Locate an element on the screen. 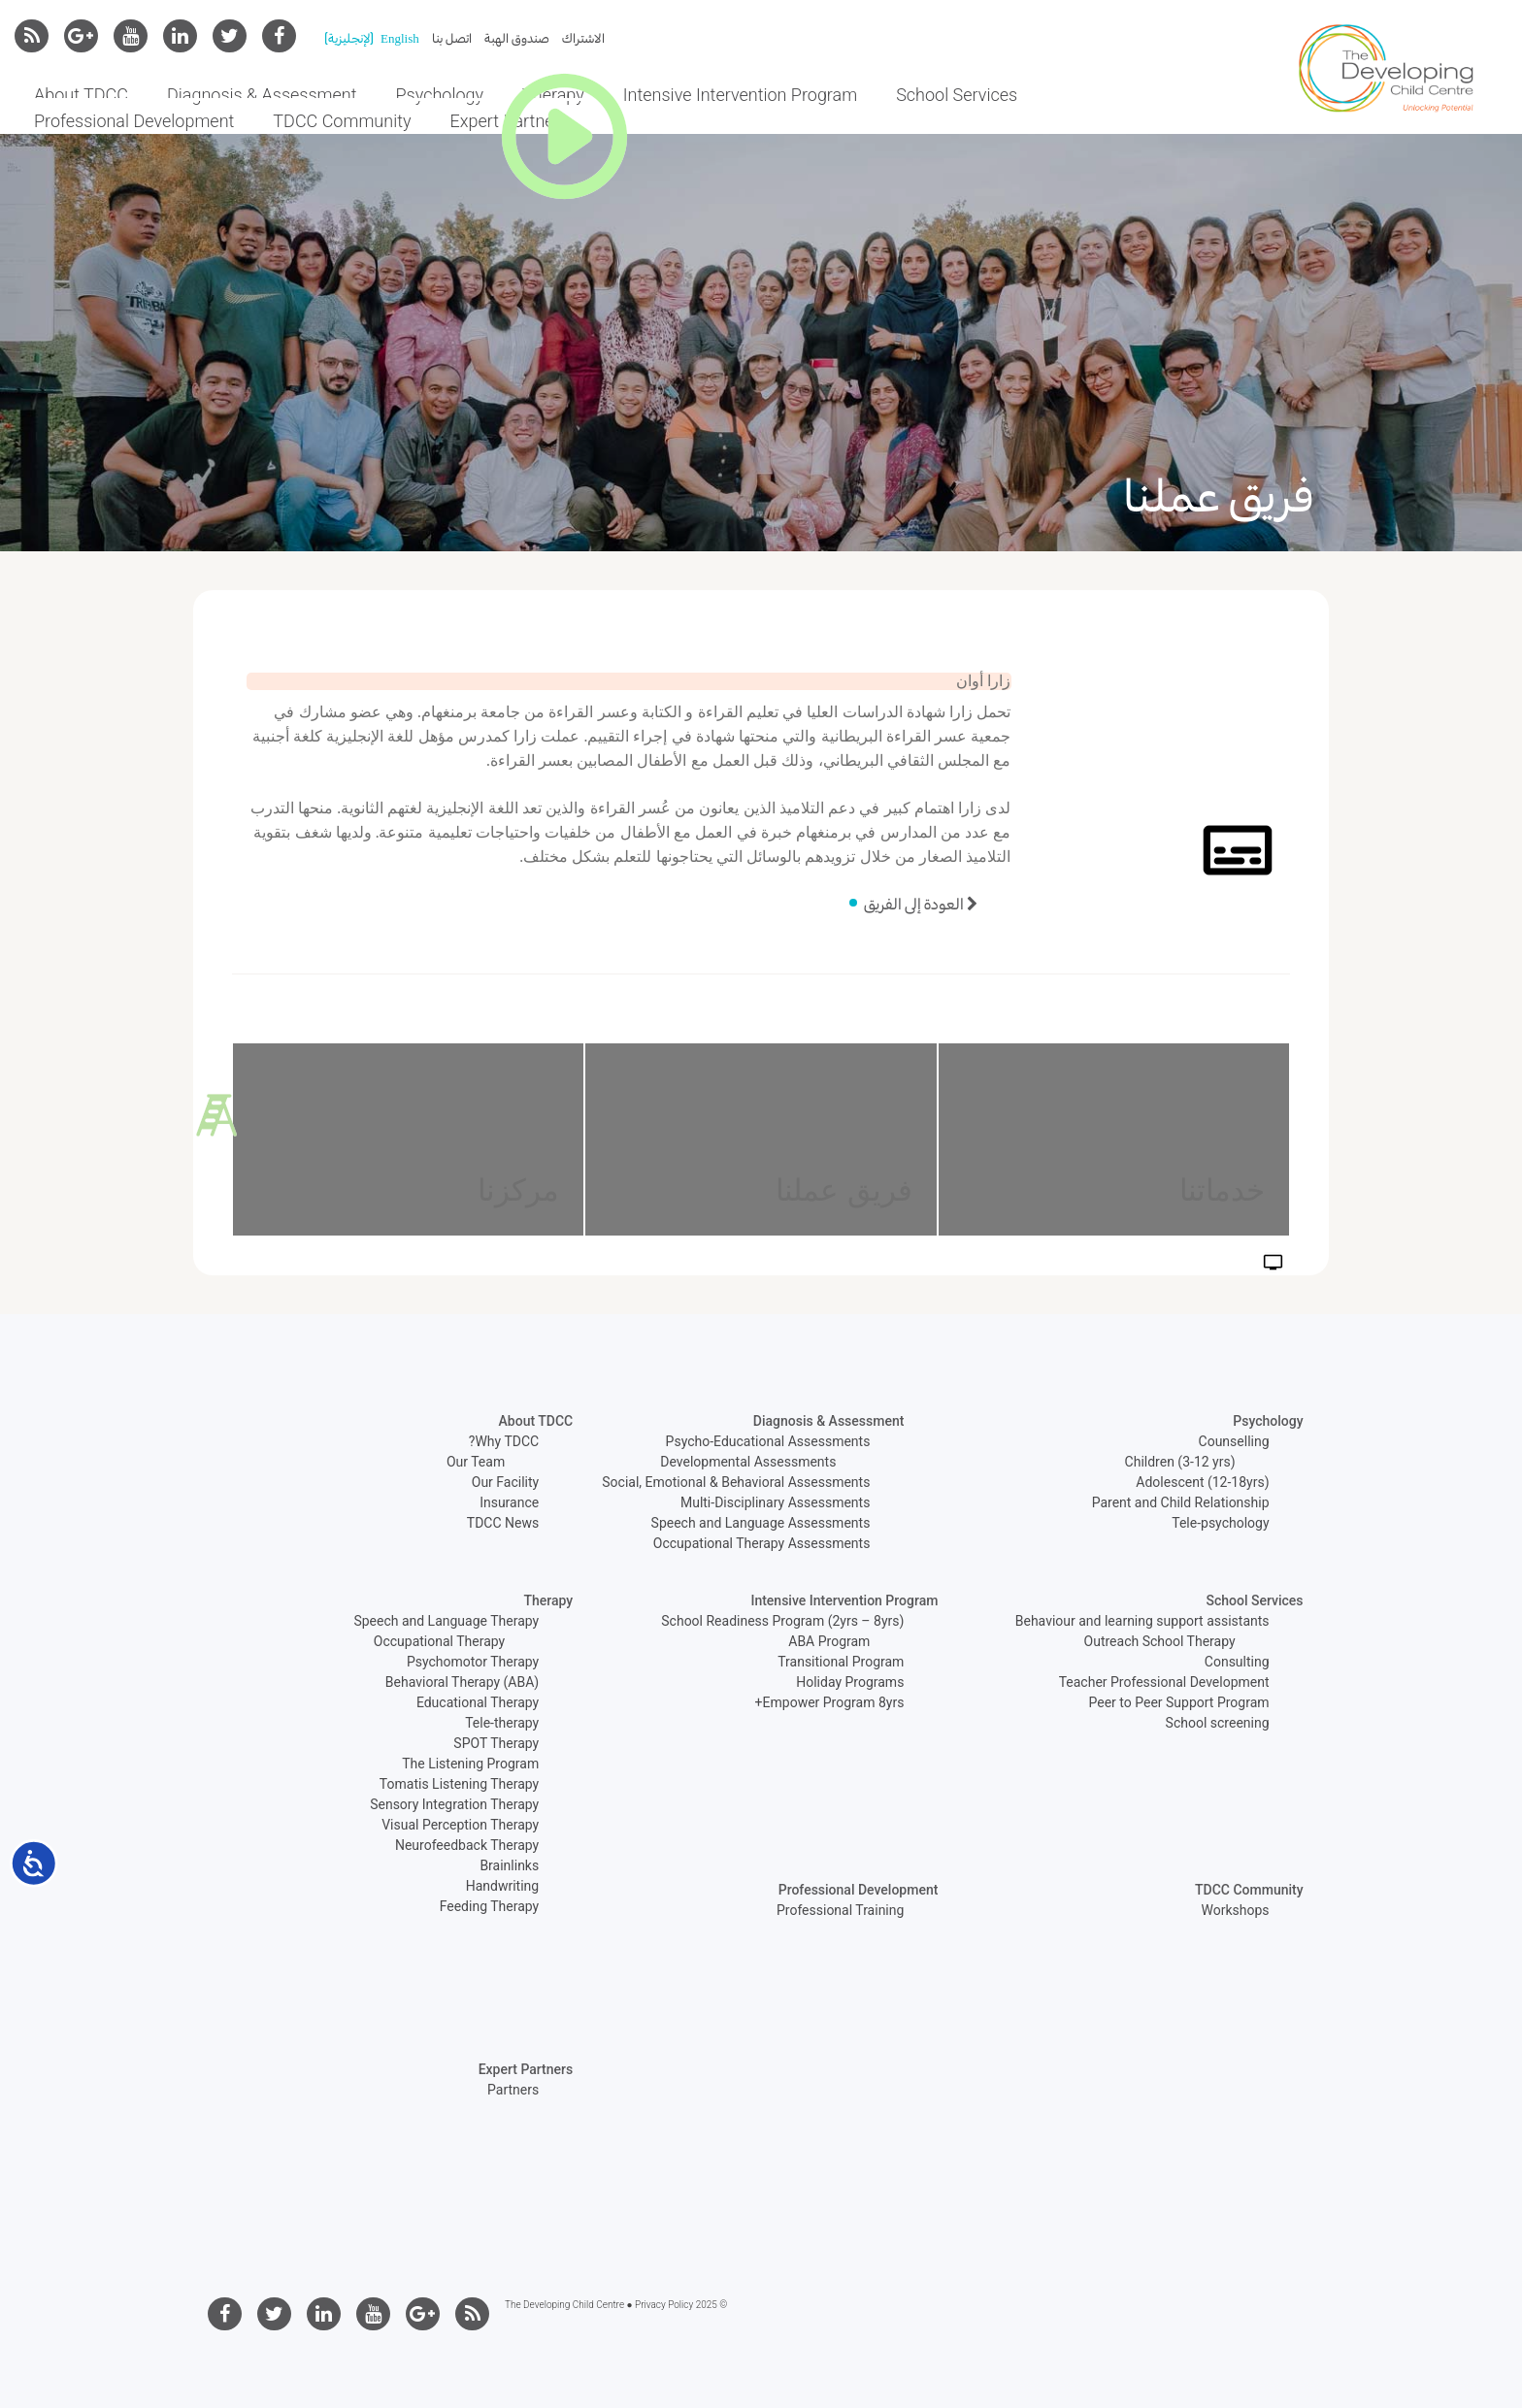 This screenshot has height=2408, width=1522. play media or video content is located at coordinates (564, 136).